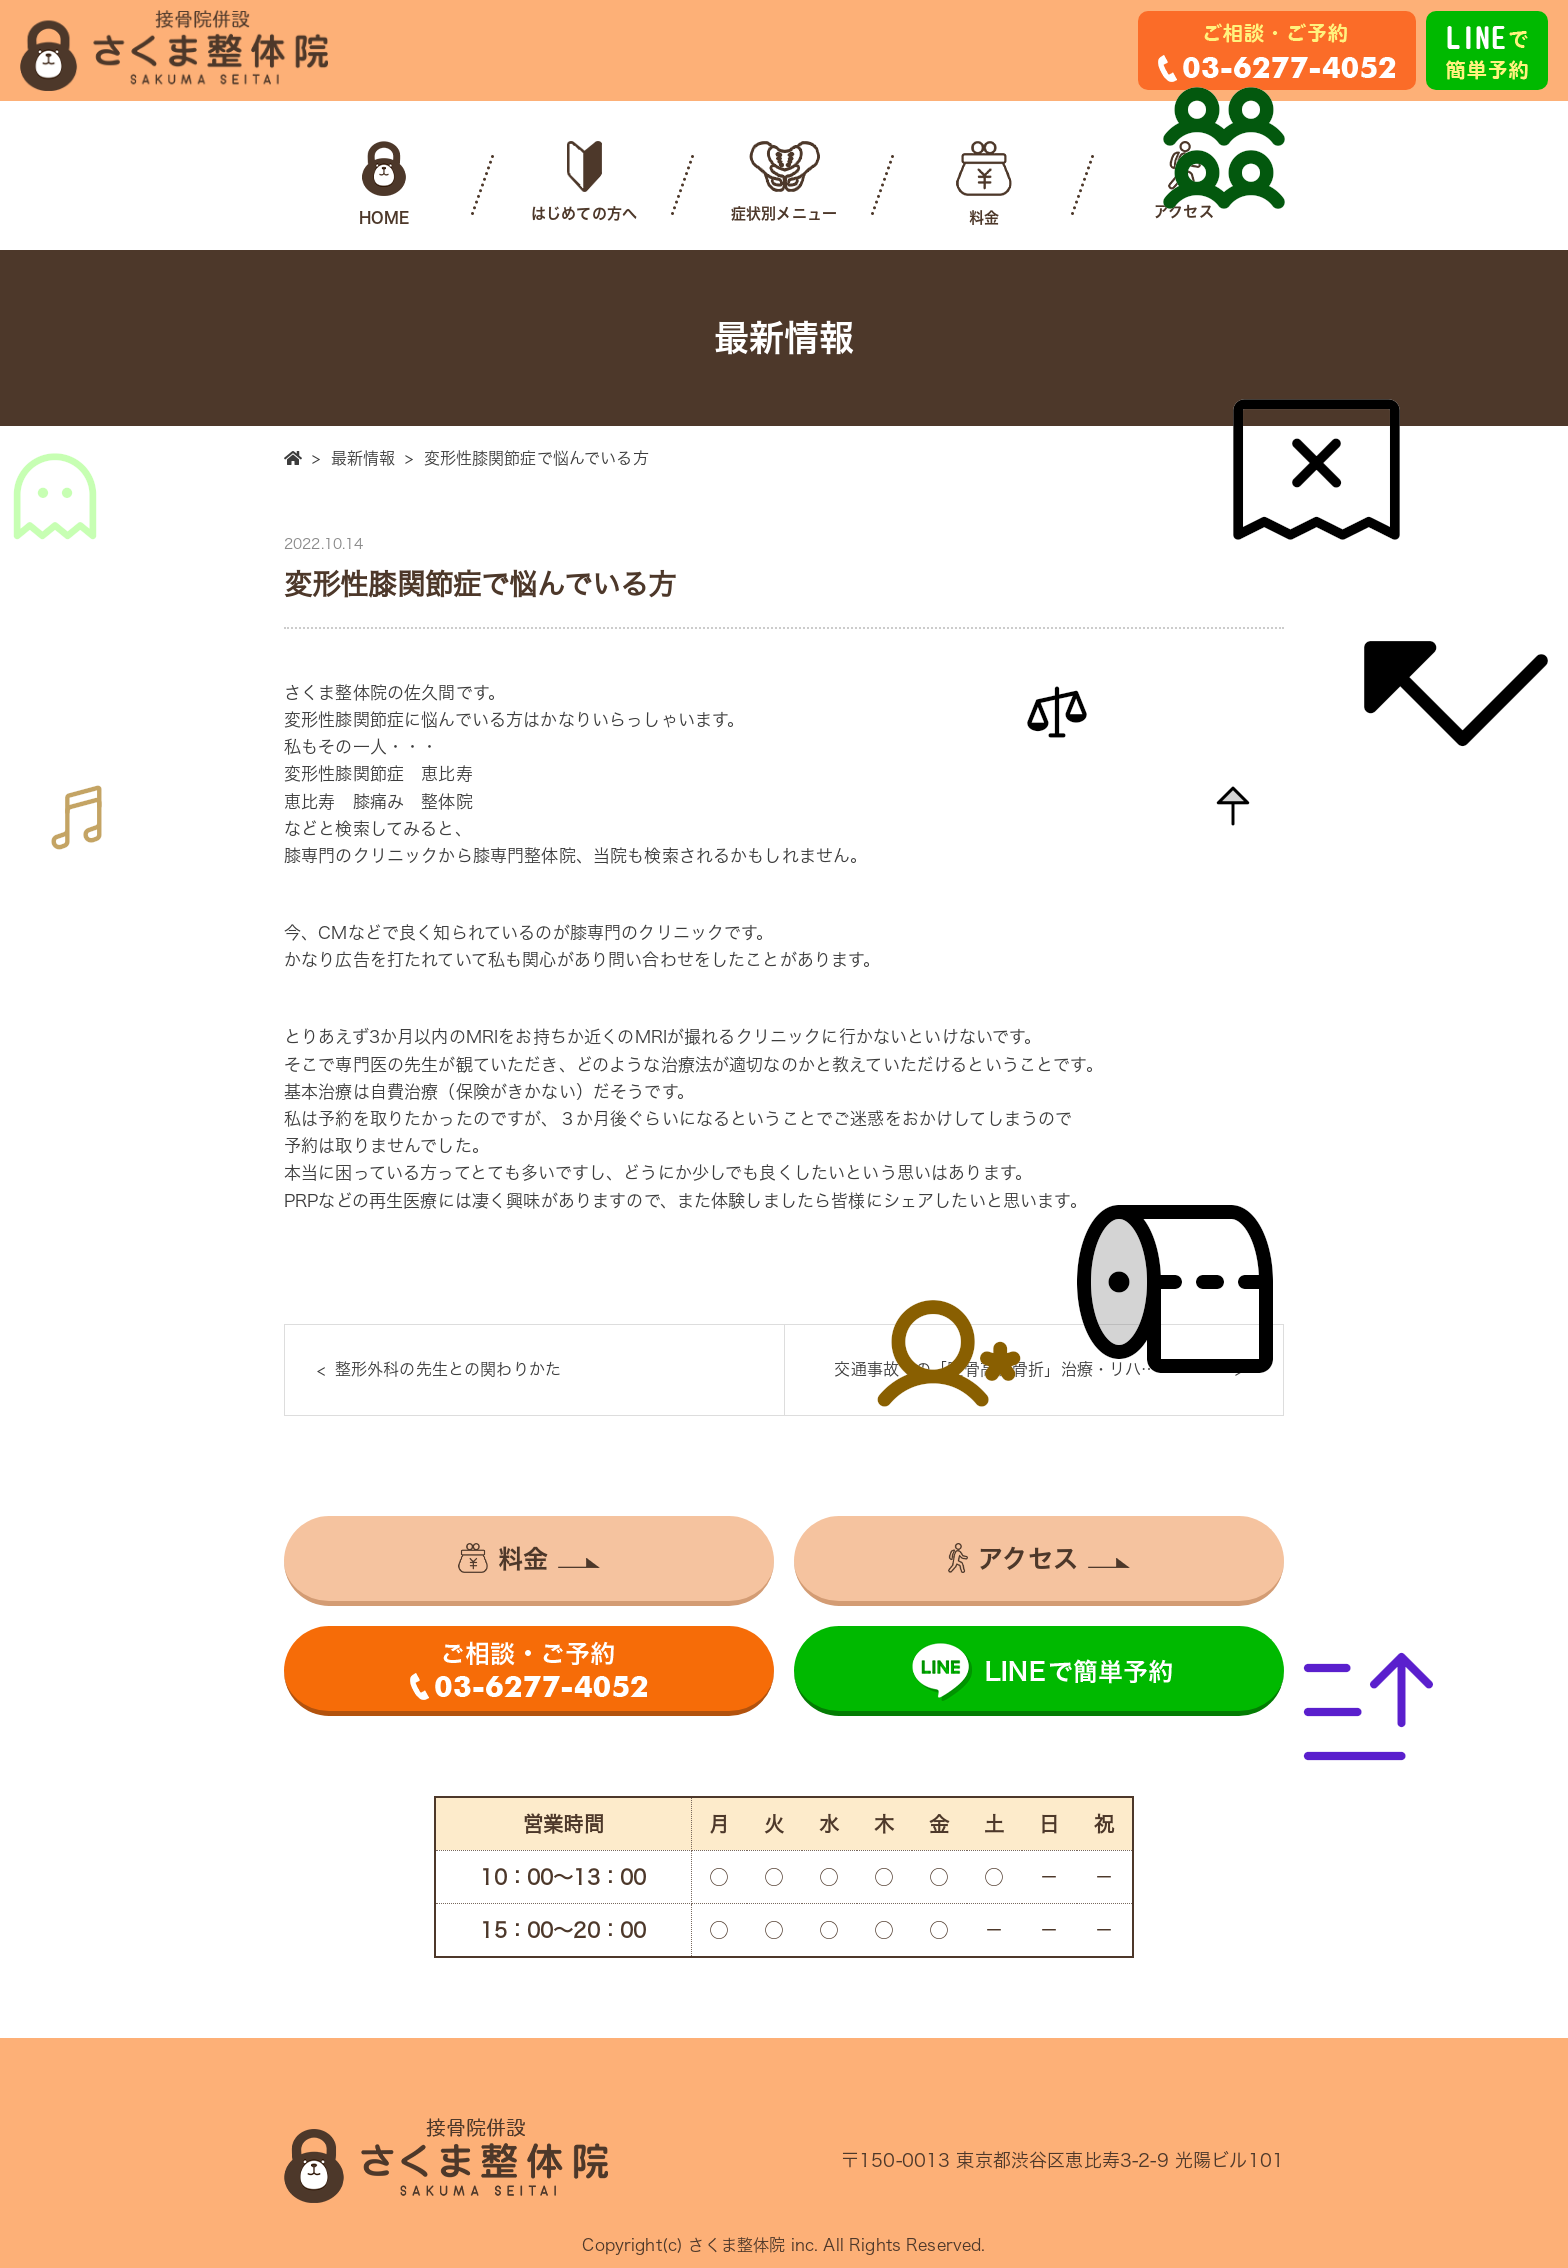 The image size is (1568, 2268). Describe the element at coordinates (1175, 1289) in the screenshot. I see `bathroom or restroom location indicator` at that location.